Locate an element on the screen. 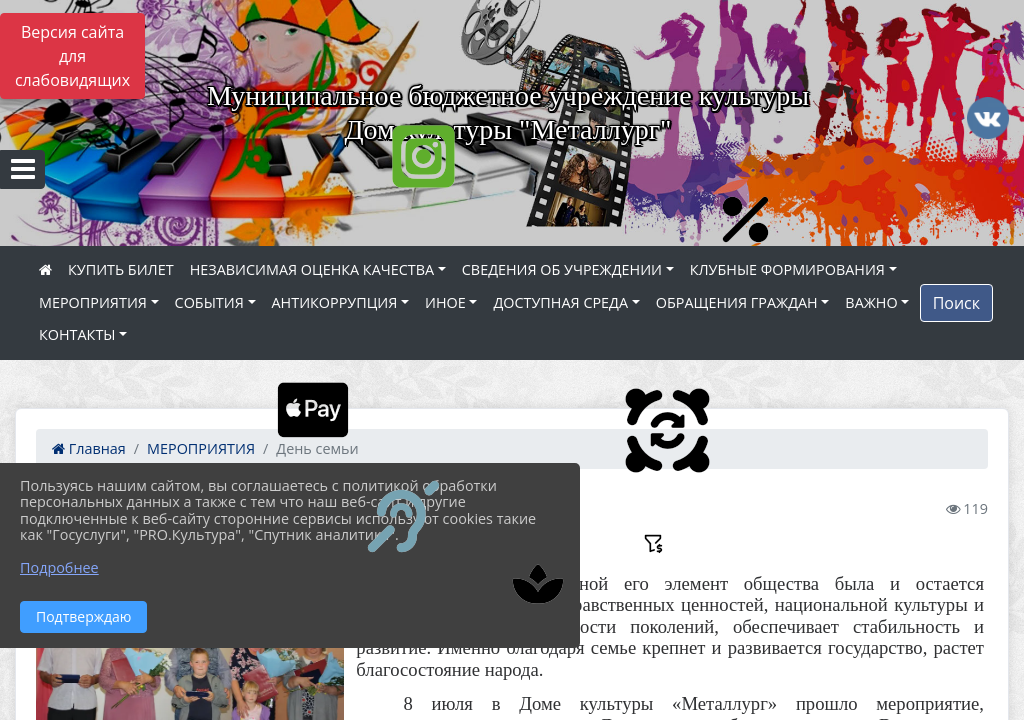 The width and height of the screenshot is (1024, 720). pay with Apple Pay is located at coordinates (313, 410).